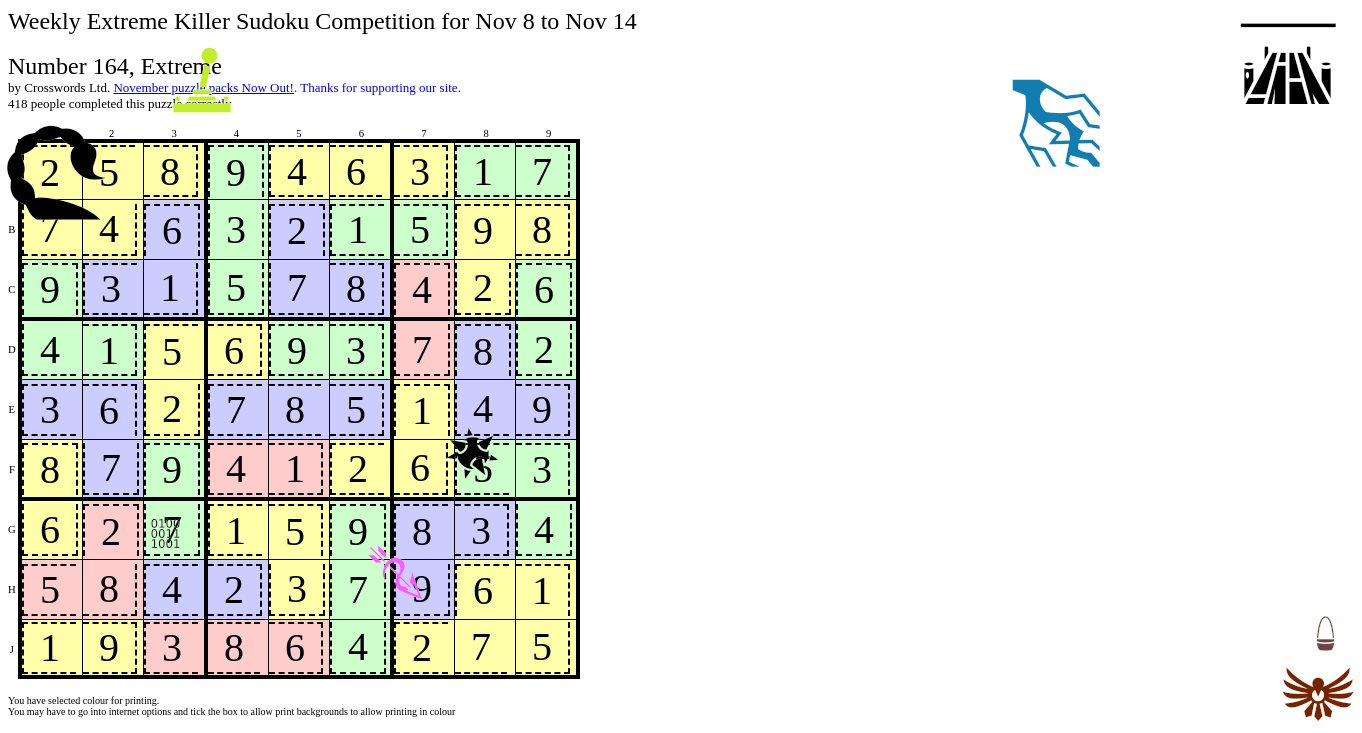 The image size is (1362, 733). I want to click on indicates lightning damage or electric attack ability, so click(1056, 123).